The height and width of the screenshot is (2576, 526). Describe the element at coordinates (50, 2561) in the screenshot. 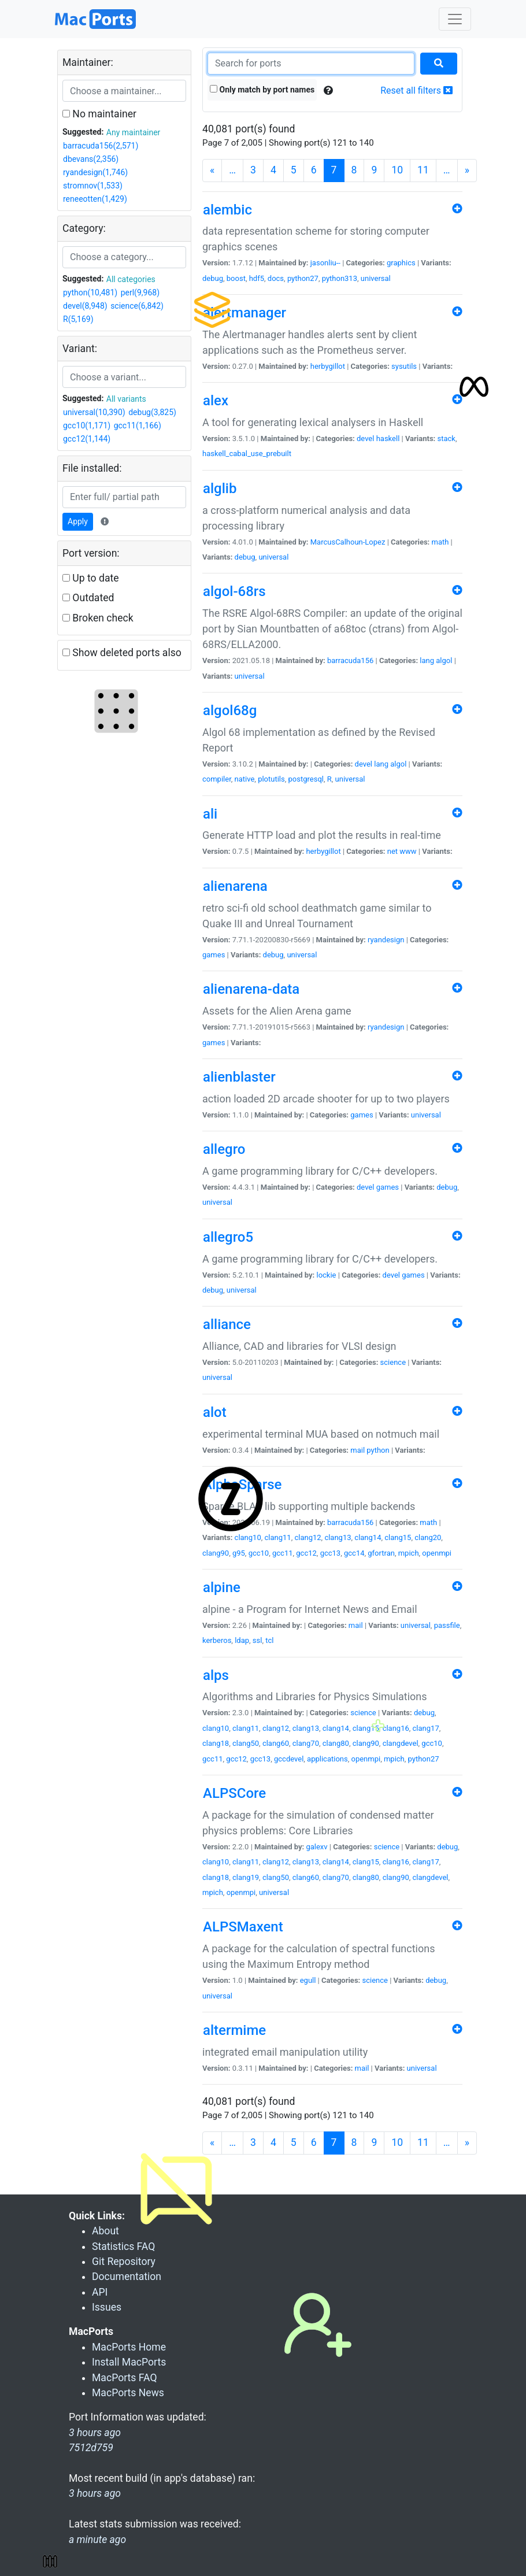

I see `set boundary or privacy restrictions` at that location.